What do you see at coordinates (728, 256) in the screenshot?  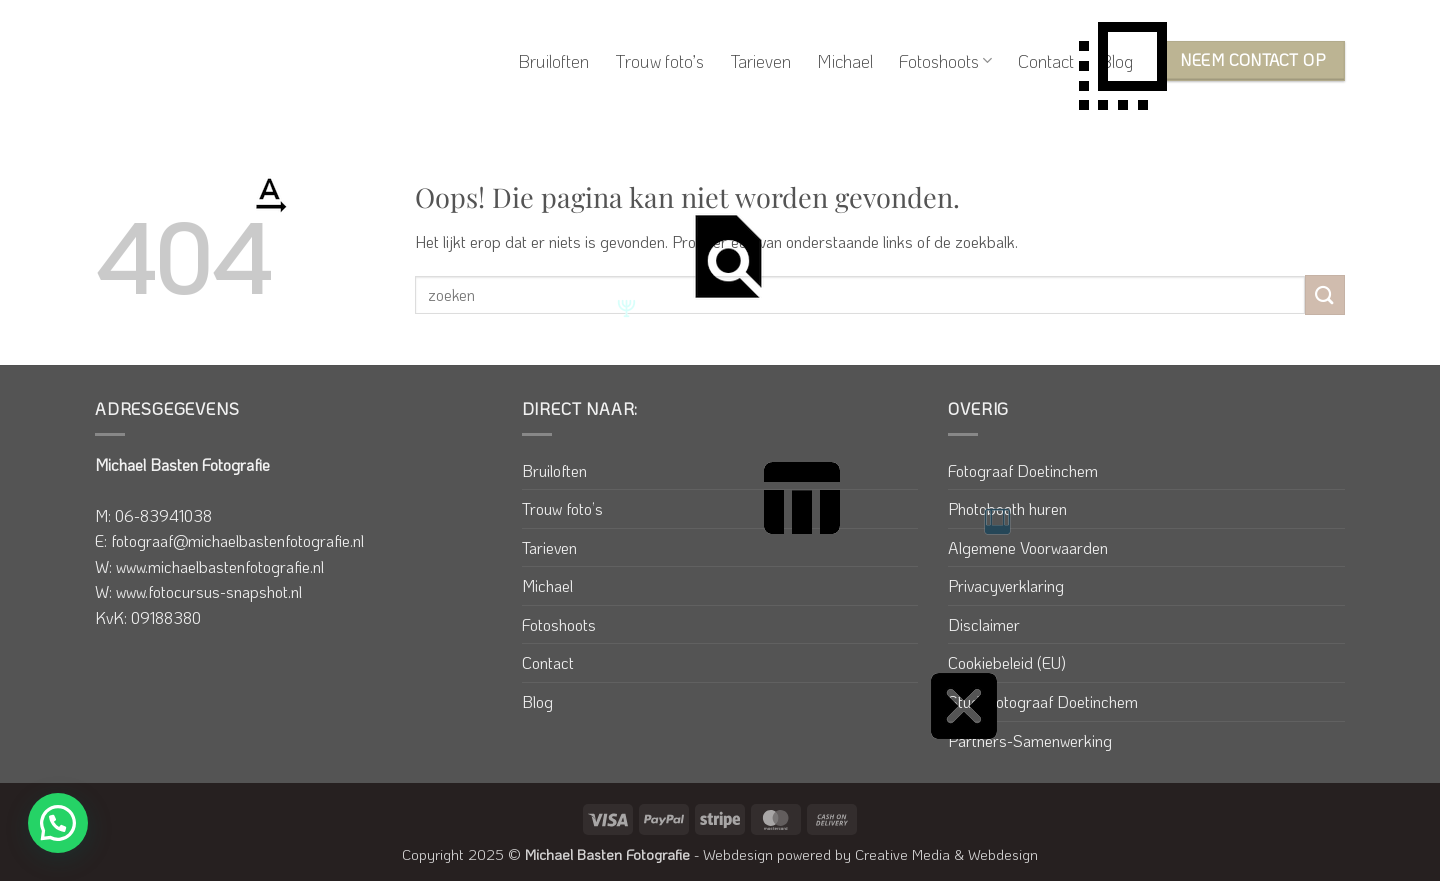 I see `search within the current document` at bounding box center [728, 256].